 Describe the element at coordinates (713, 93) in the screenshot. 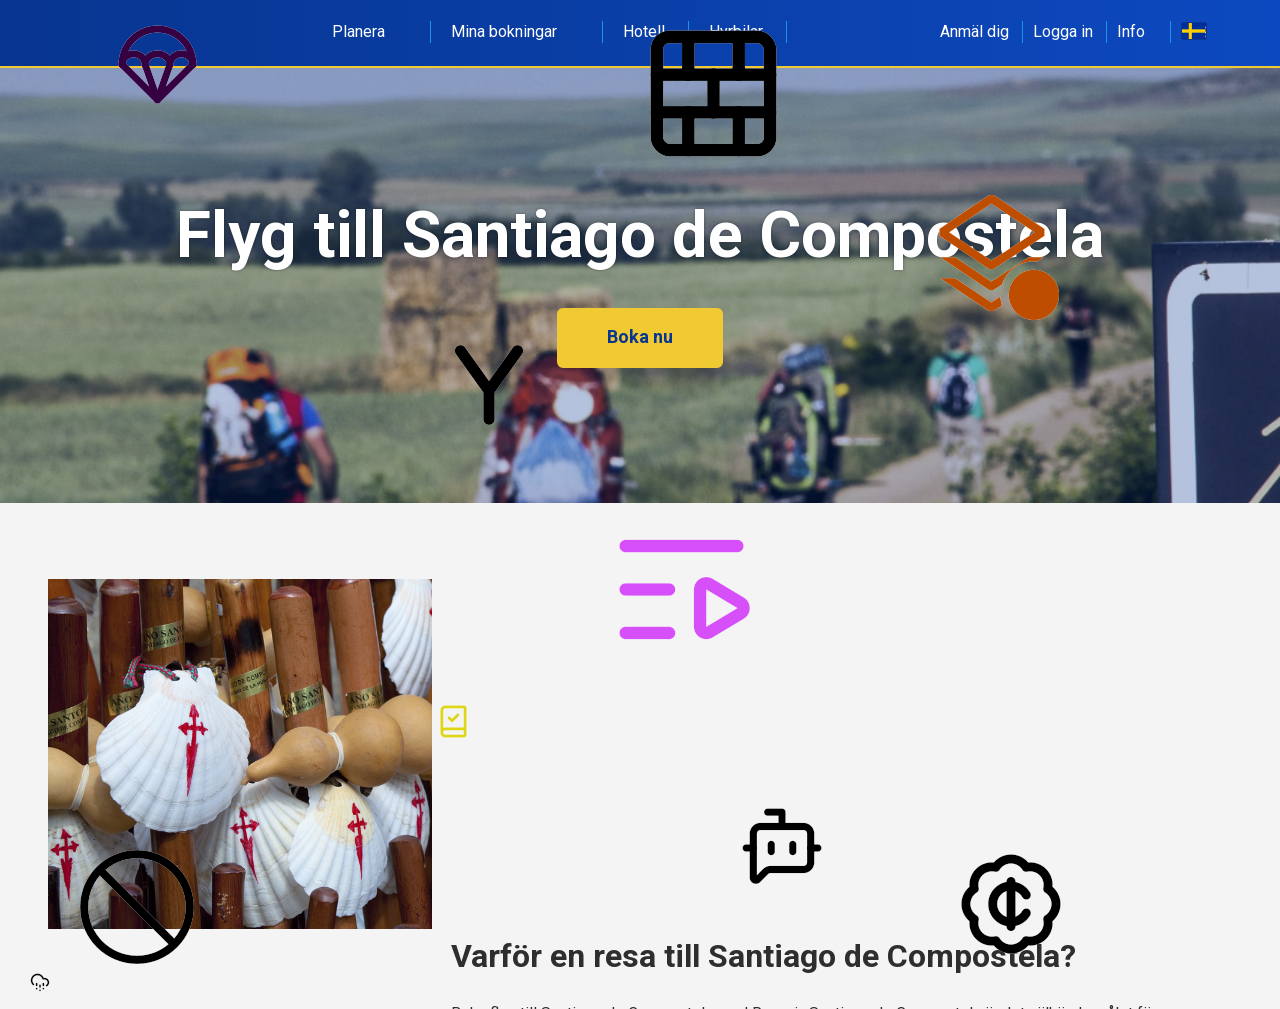

I see `indicates a firewall or security barrier` at that location.